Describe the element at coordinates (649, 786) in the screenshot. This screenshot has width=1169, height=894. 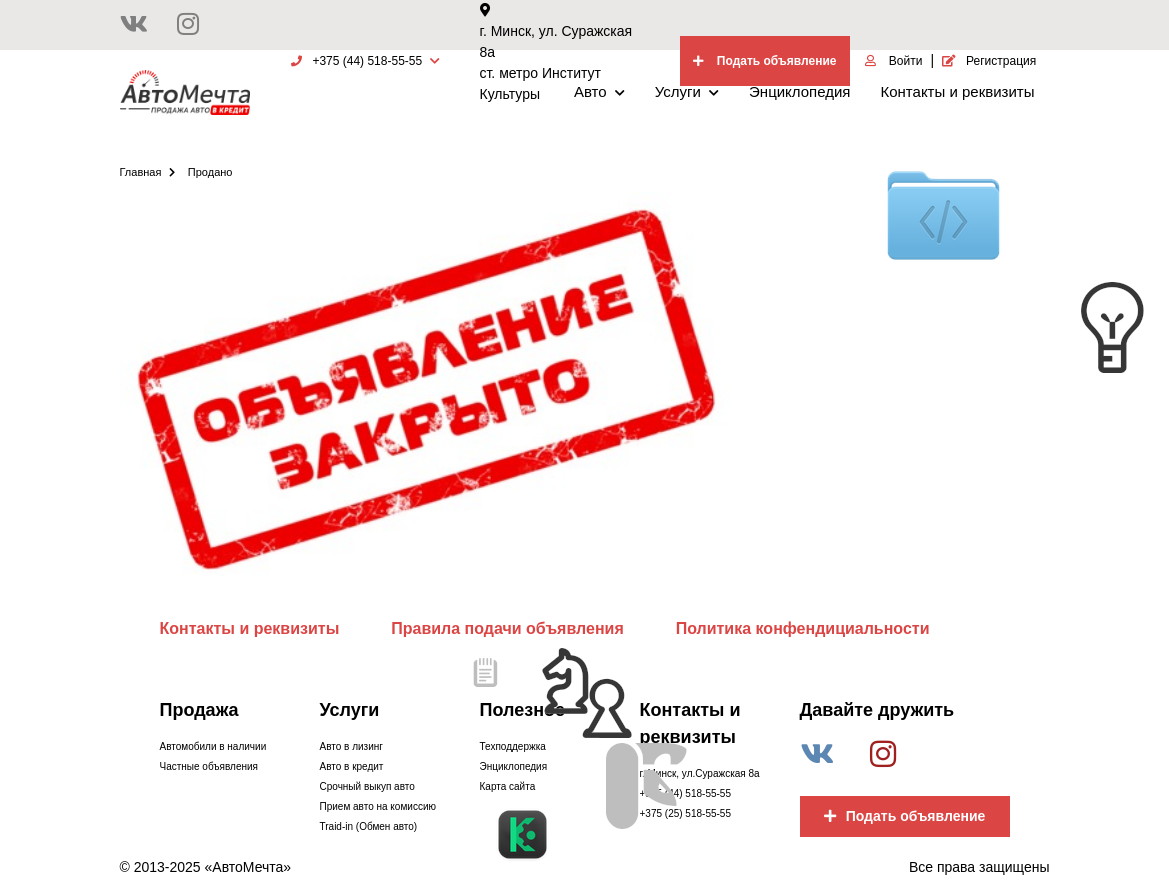
I see `access system utilities and tools` at that location.